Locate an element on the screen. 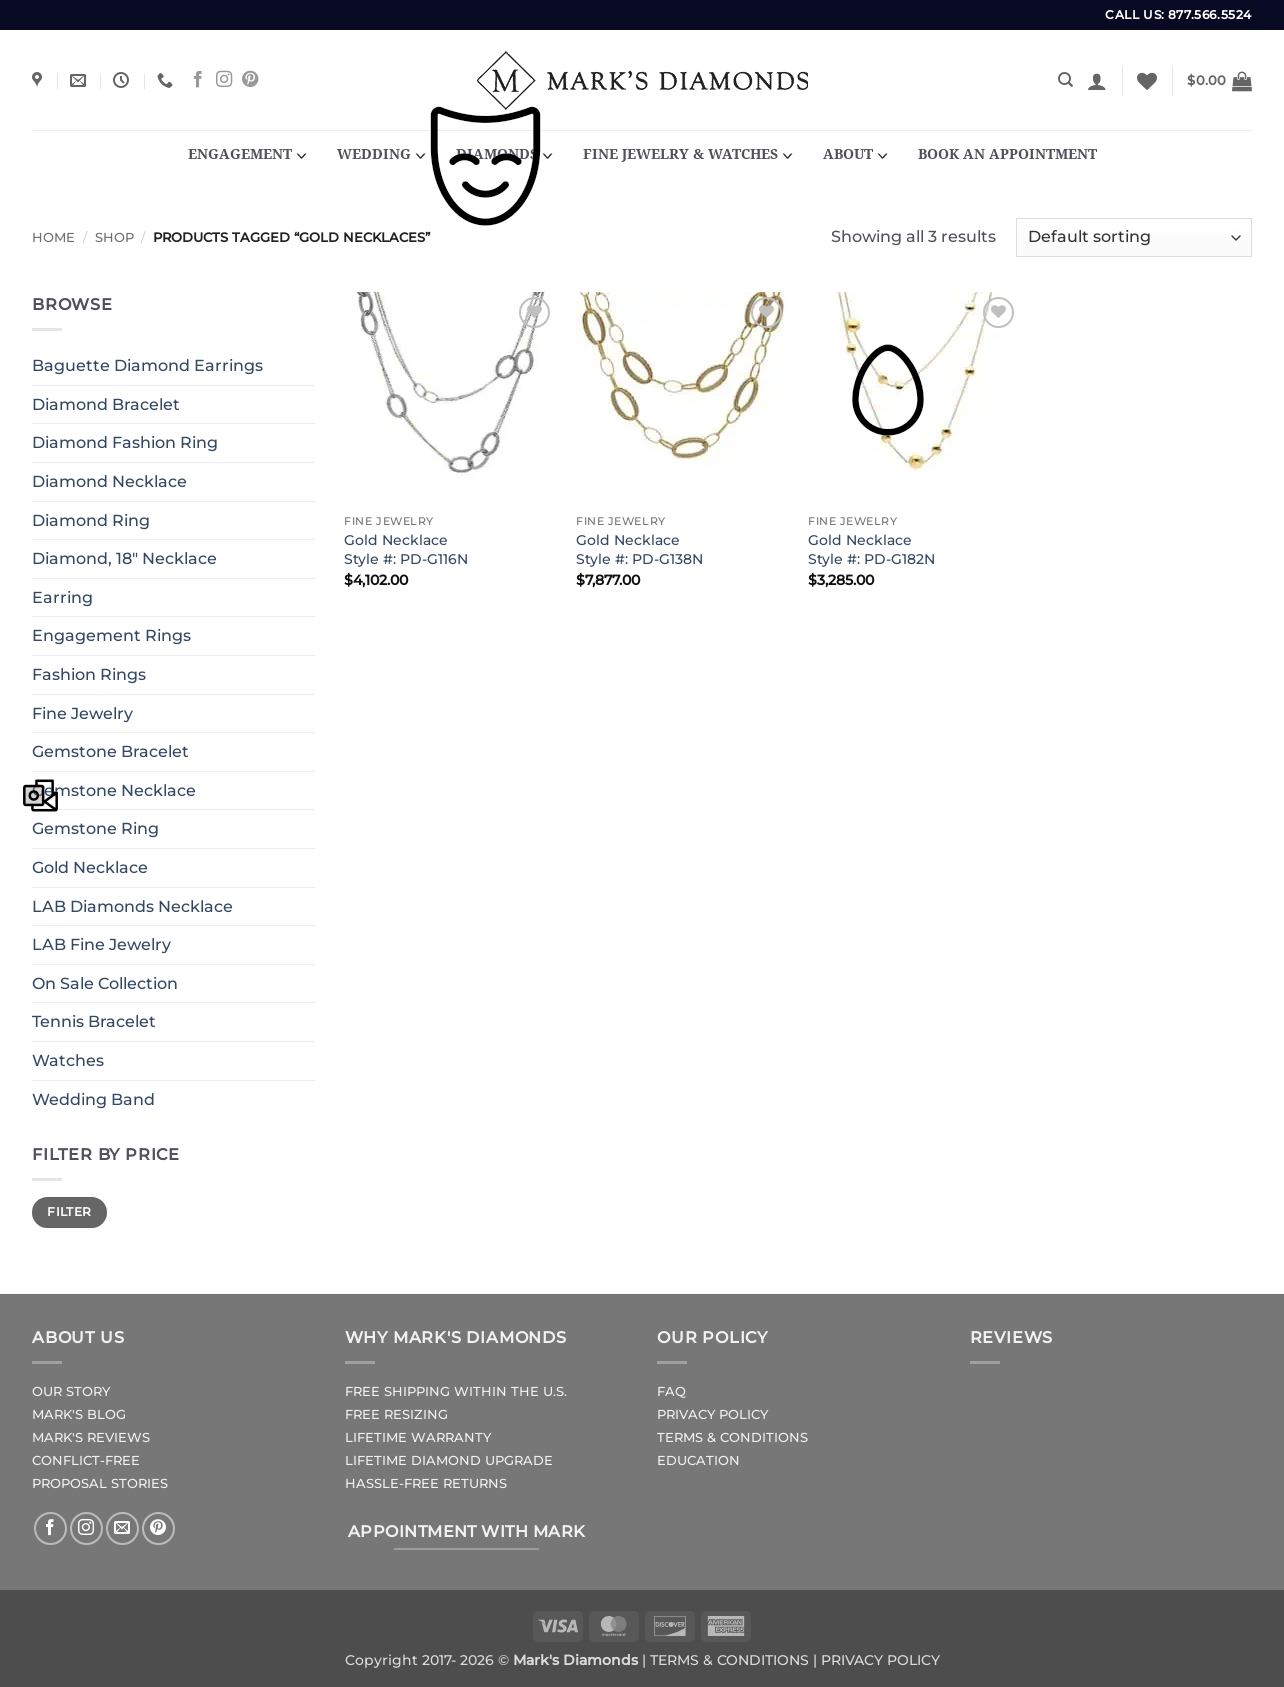  open microsoft outlook email app is located at coordinates (40, 795).